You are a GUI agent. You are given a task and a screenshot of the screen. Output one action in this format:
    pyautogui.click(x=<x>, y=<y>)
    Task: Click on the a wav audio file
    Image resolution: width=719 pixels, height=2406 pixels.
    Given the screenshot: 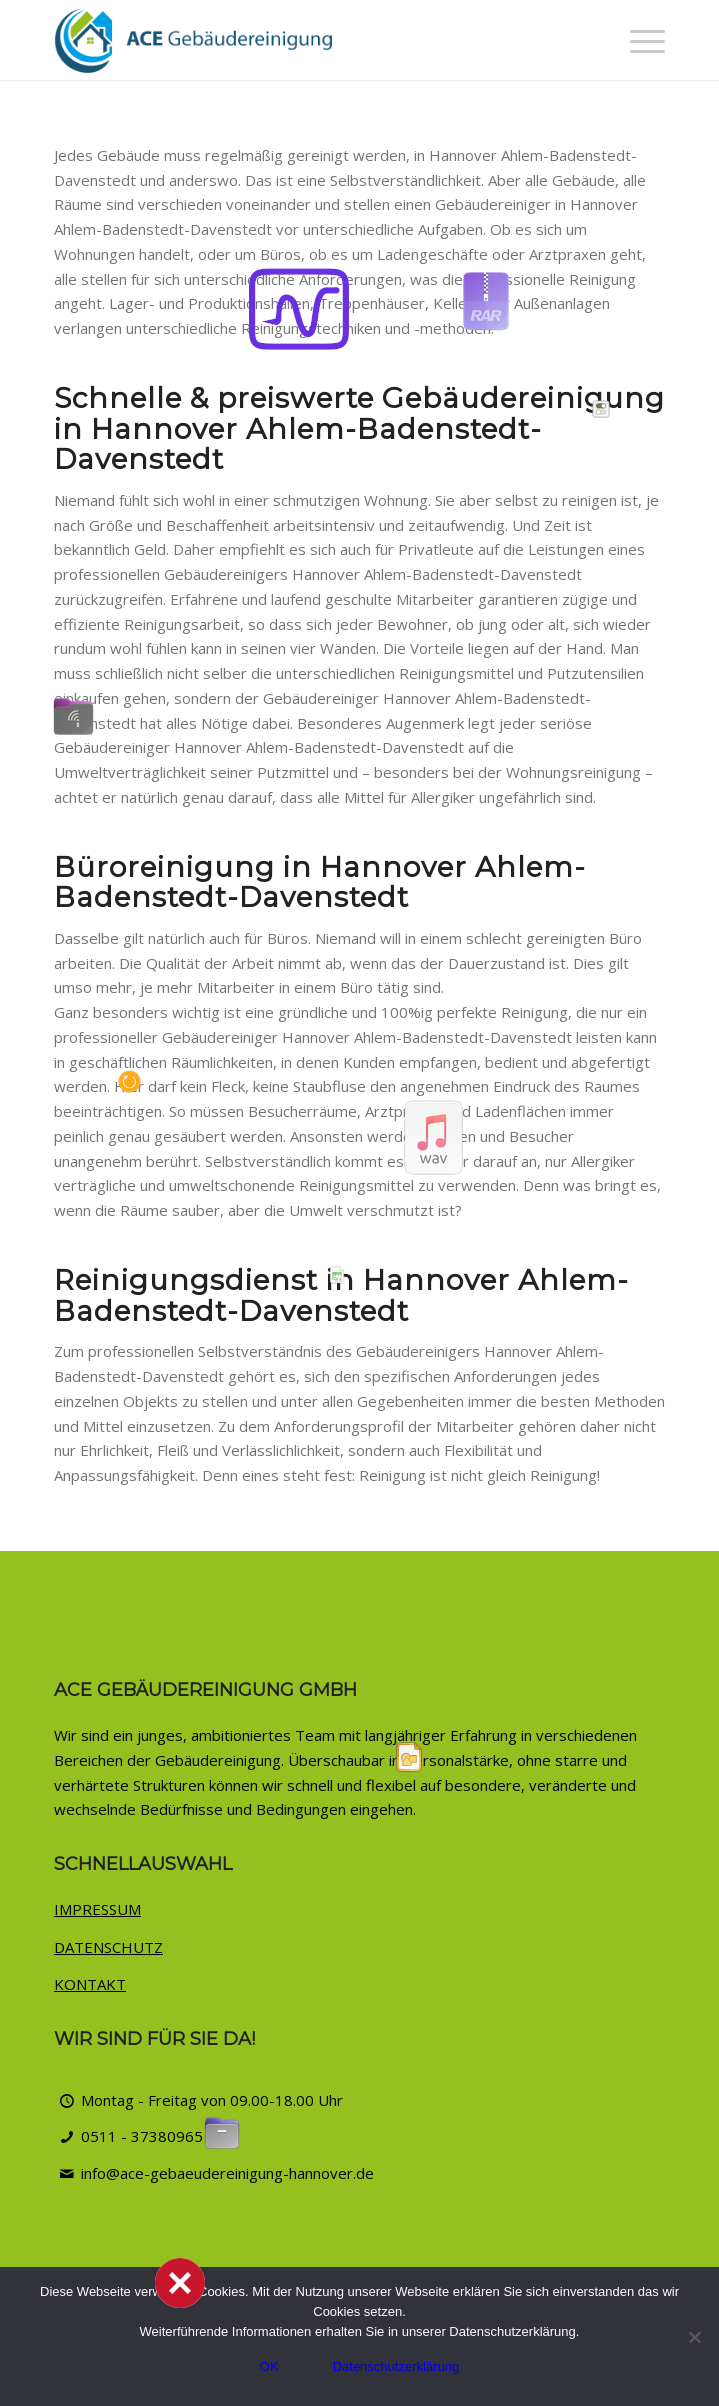 What is the action you would take?
    pyautogui.click(x=433, y=1137)
    